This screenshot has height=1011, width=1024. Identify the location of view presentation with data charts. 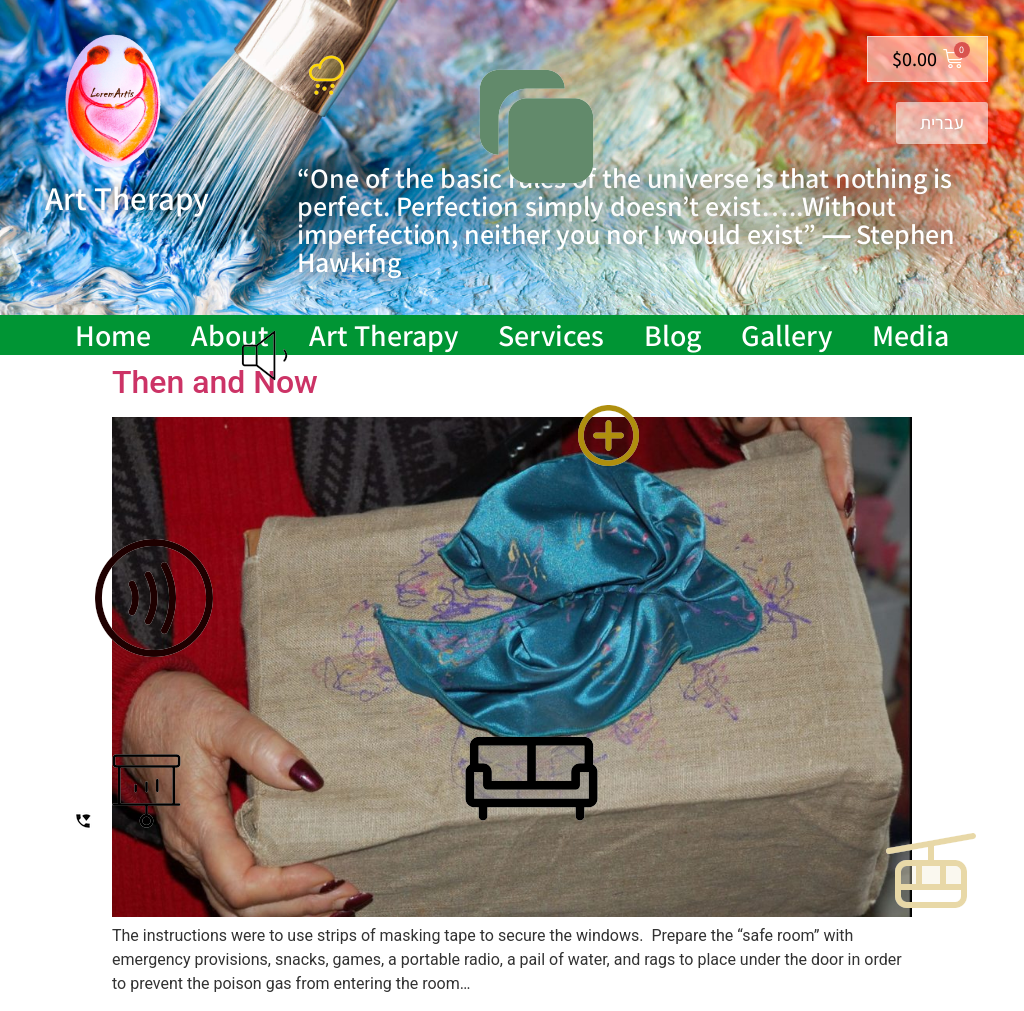
(146, 785).